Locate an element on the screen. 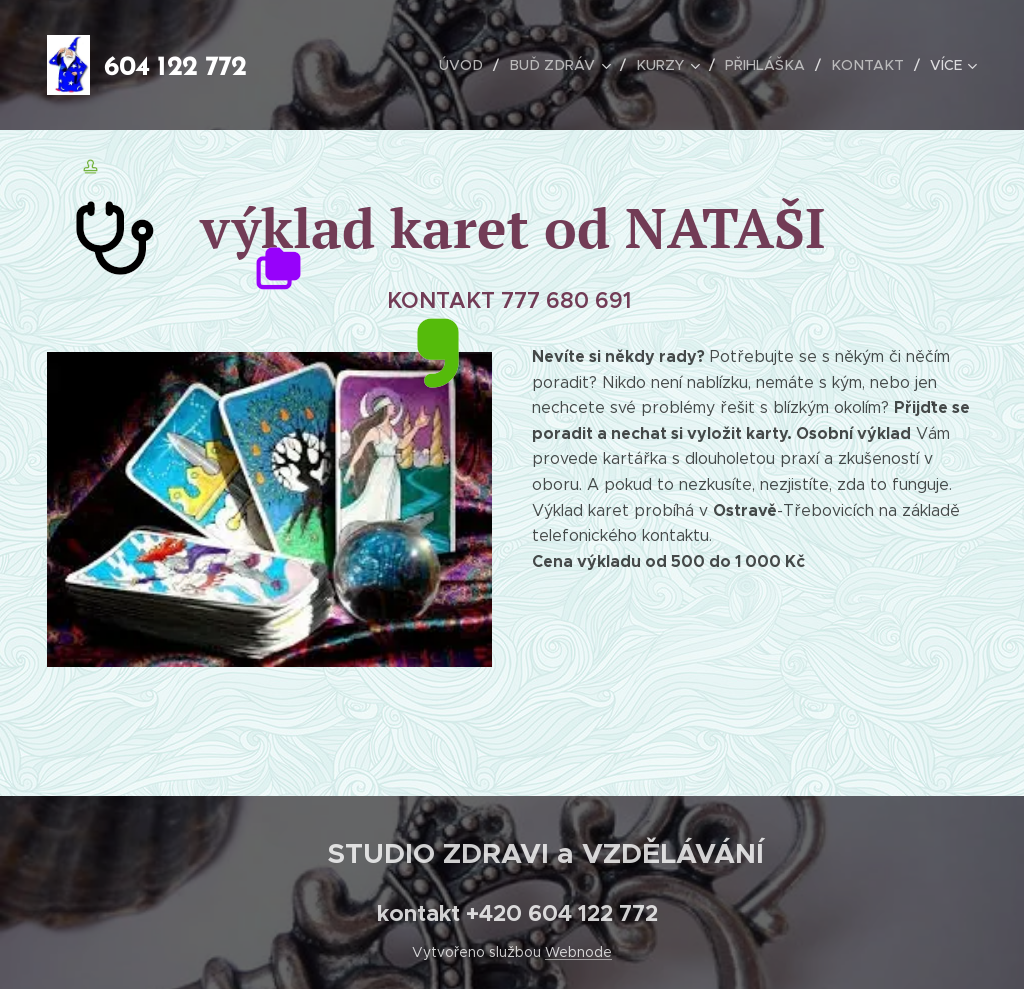 The image size is (1024, 989). apply a stamp or approval mark is located at coordinates (90, 166).